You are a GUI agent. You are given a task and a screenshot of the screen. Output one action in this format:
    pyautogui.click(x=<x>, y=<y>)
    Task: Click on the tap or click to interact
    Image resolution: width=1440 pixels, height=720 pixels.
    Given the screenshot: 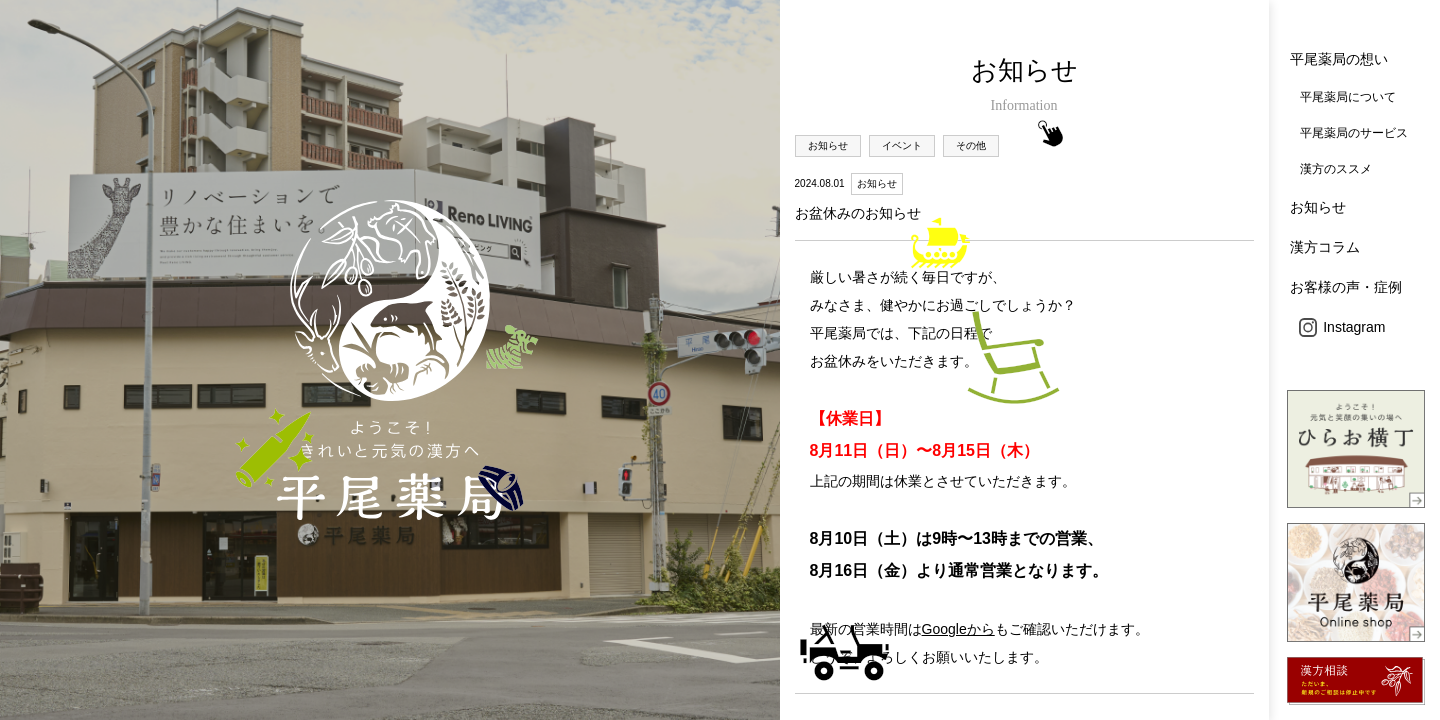 What is the action you would take?
    pyautogui.click(x=1050, y=133)
    